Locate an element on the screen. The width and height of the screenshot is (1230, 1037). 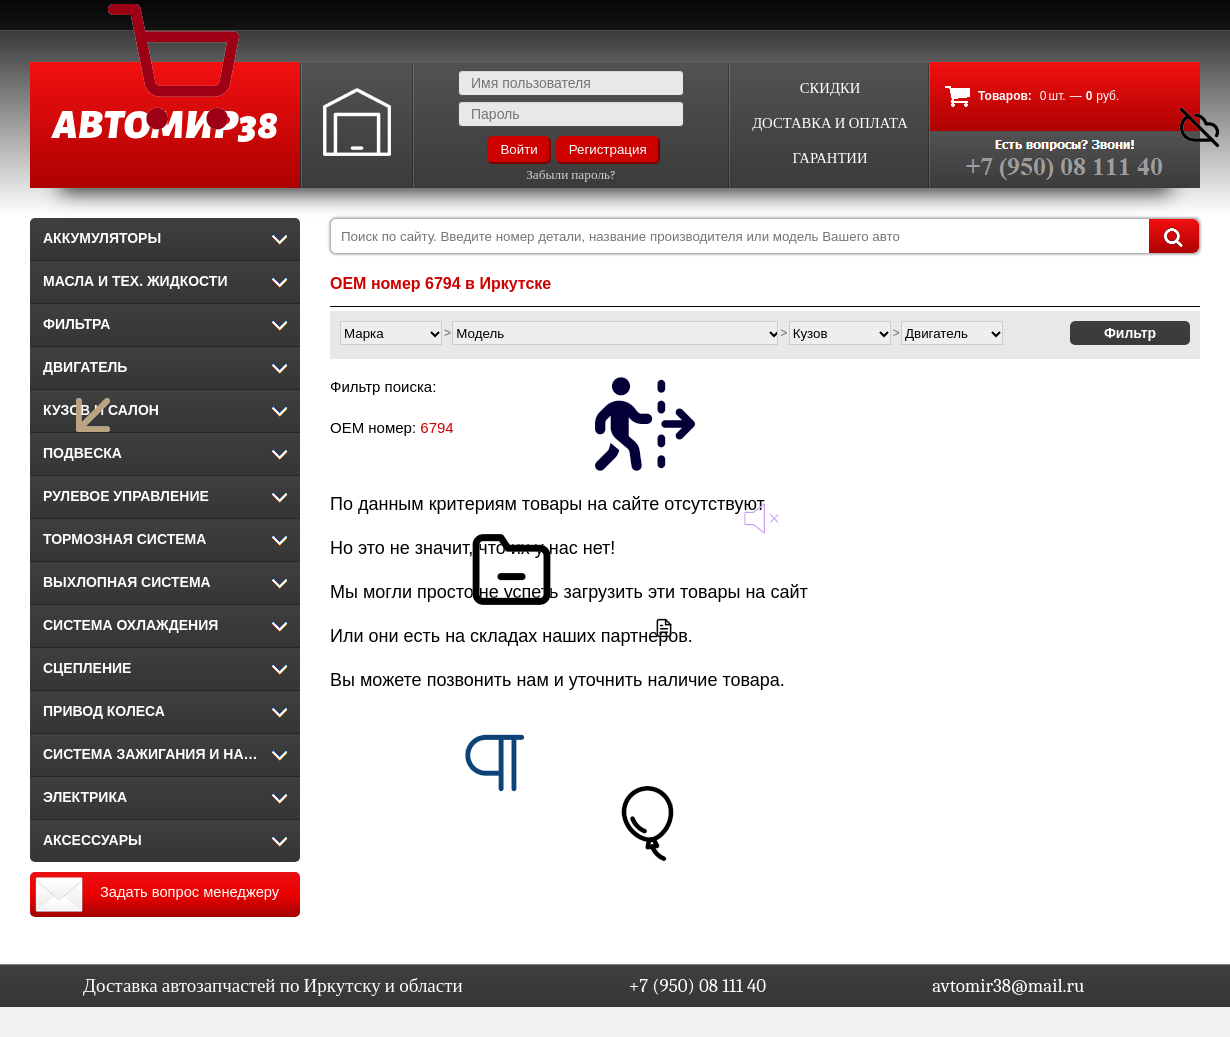
format text as a paragraph is located at coordinates (496, 763).